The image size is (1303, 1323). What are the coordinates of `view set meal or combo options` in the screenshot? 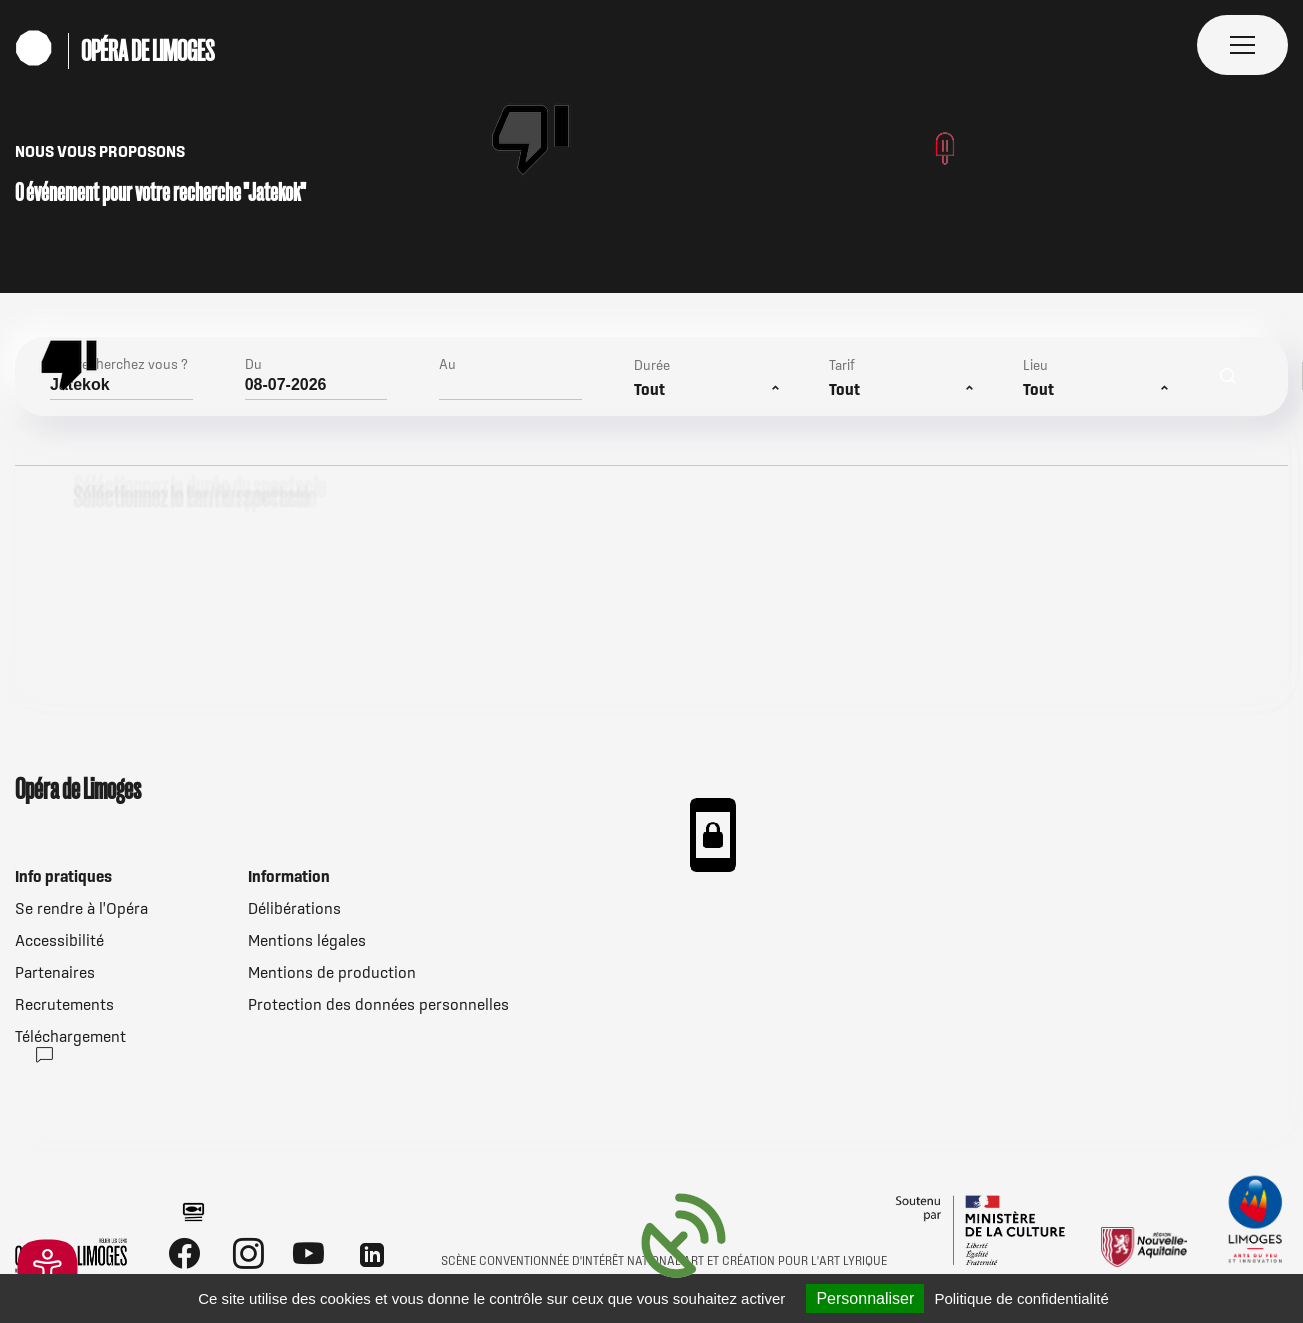 It's located at (193, 1212).